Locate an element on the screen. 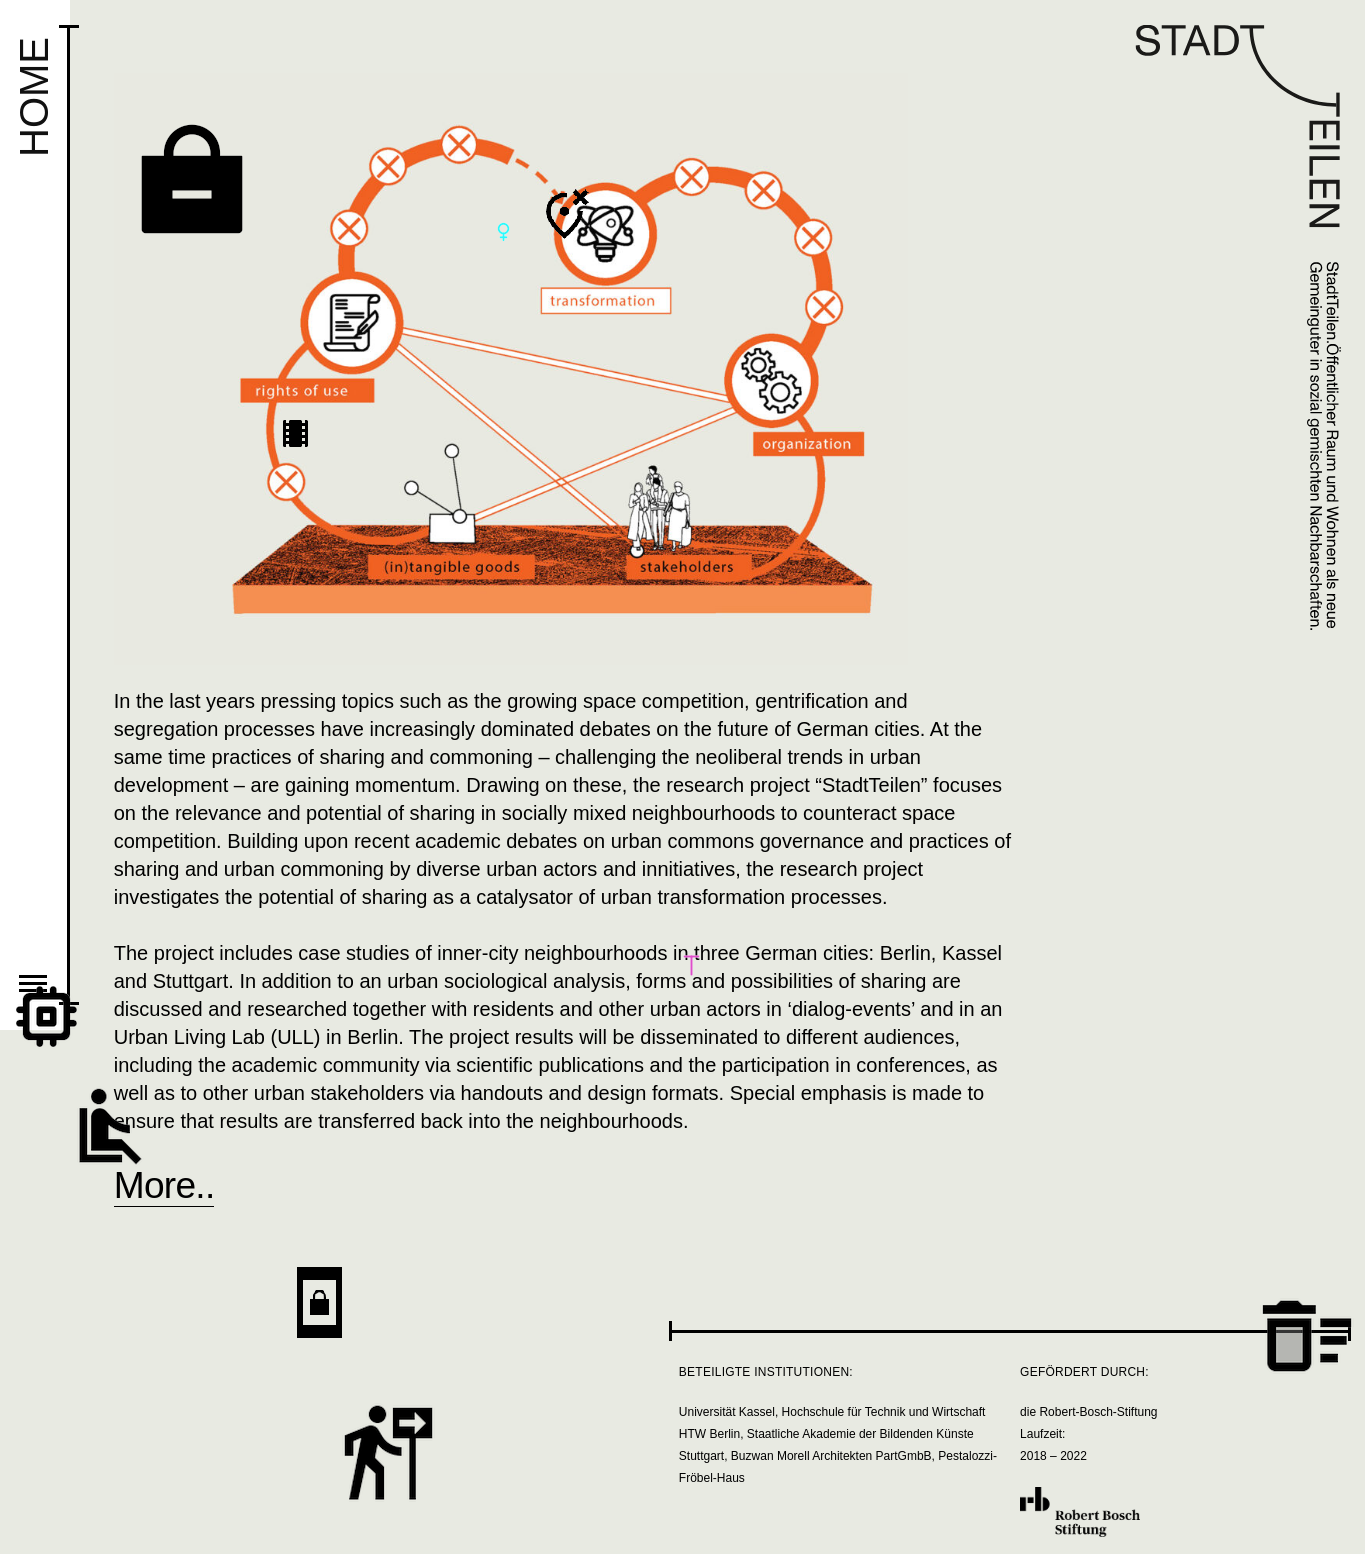 Image resolution: width=1365 pixels, height=1554 pixels. lock screen in portrait orientation is located at coordinates (319, 1302).